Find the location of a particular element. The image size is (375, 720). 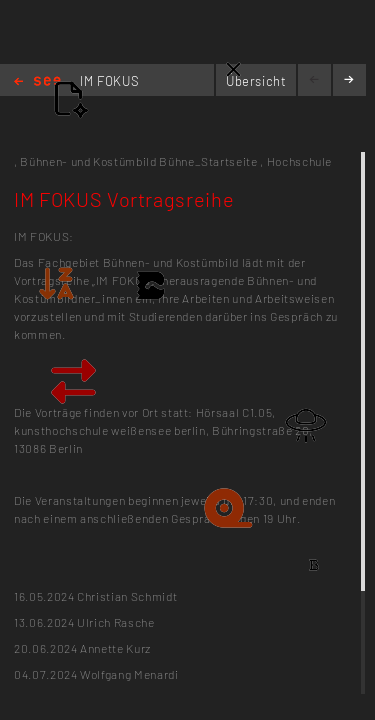

apply bold formatting to selected text is located at coordinates (314, 565).